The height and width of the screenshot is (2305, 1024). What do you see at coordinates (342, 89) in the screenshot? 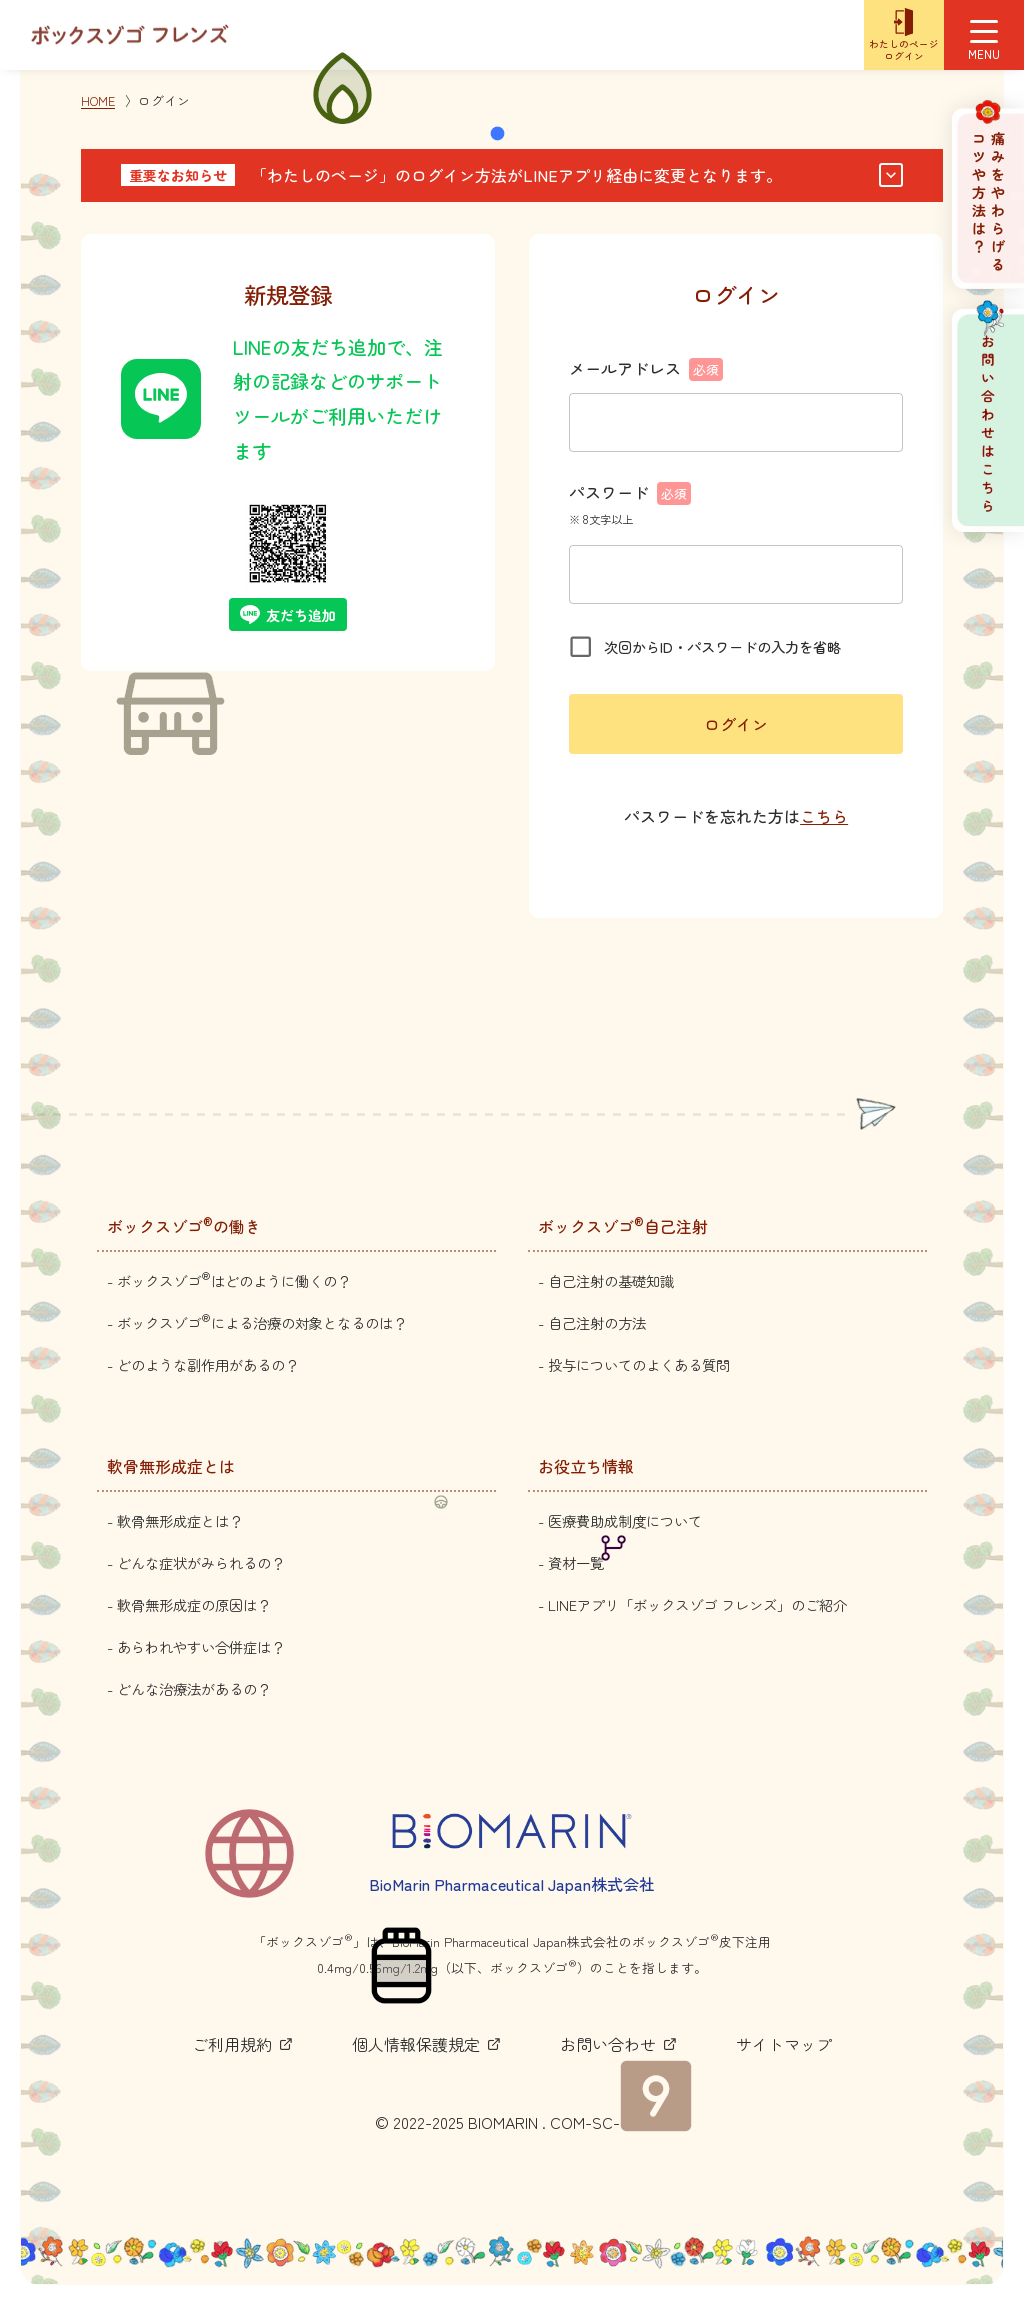
I see `indicates trending or popular content` at bounding box center [342, 89].